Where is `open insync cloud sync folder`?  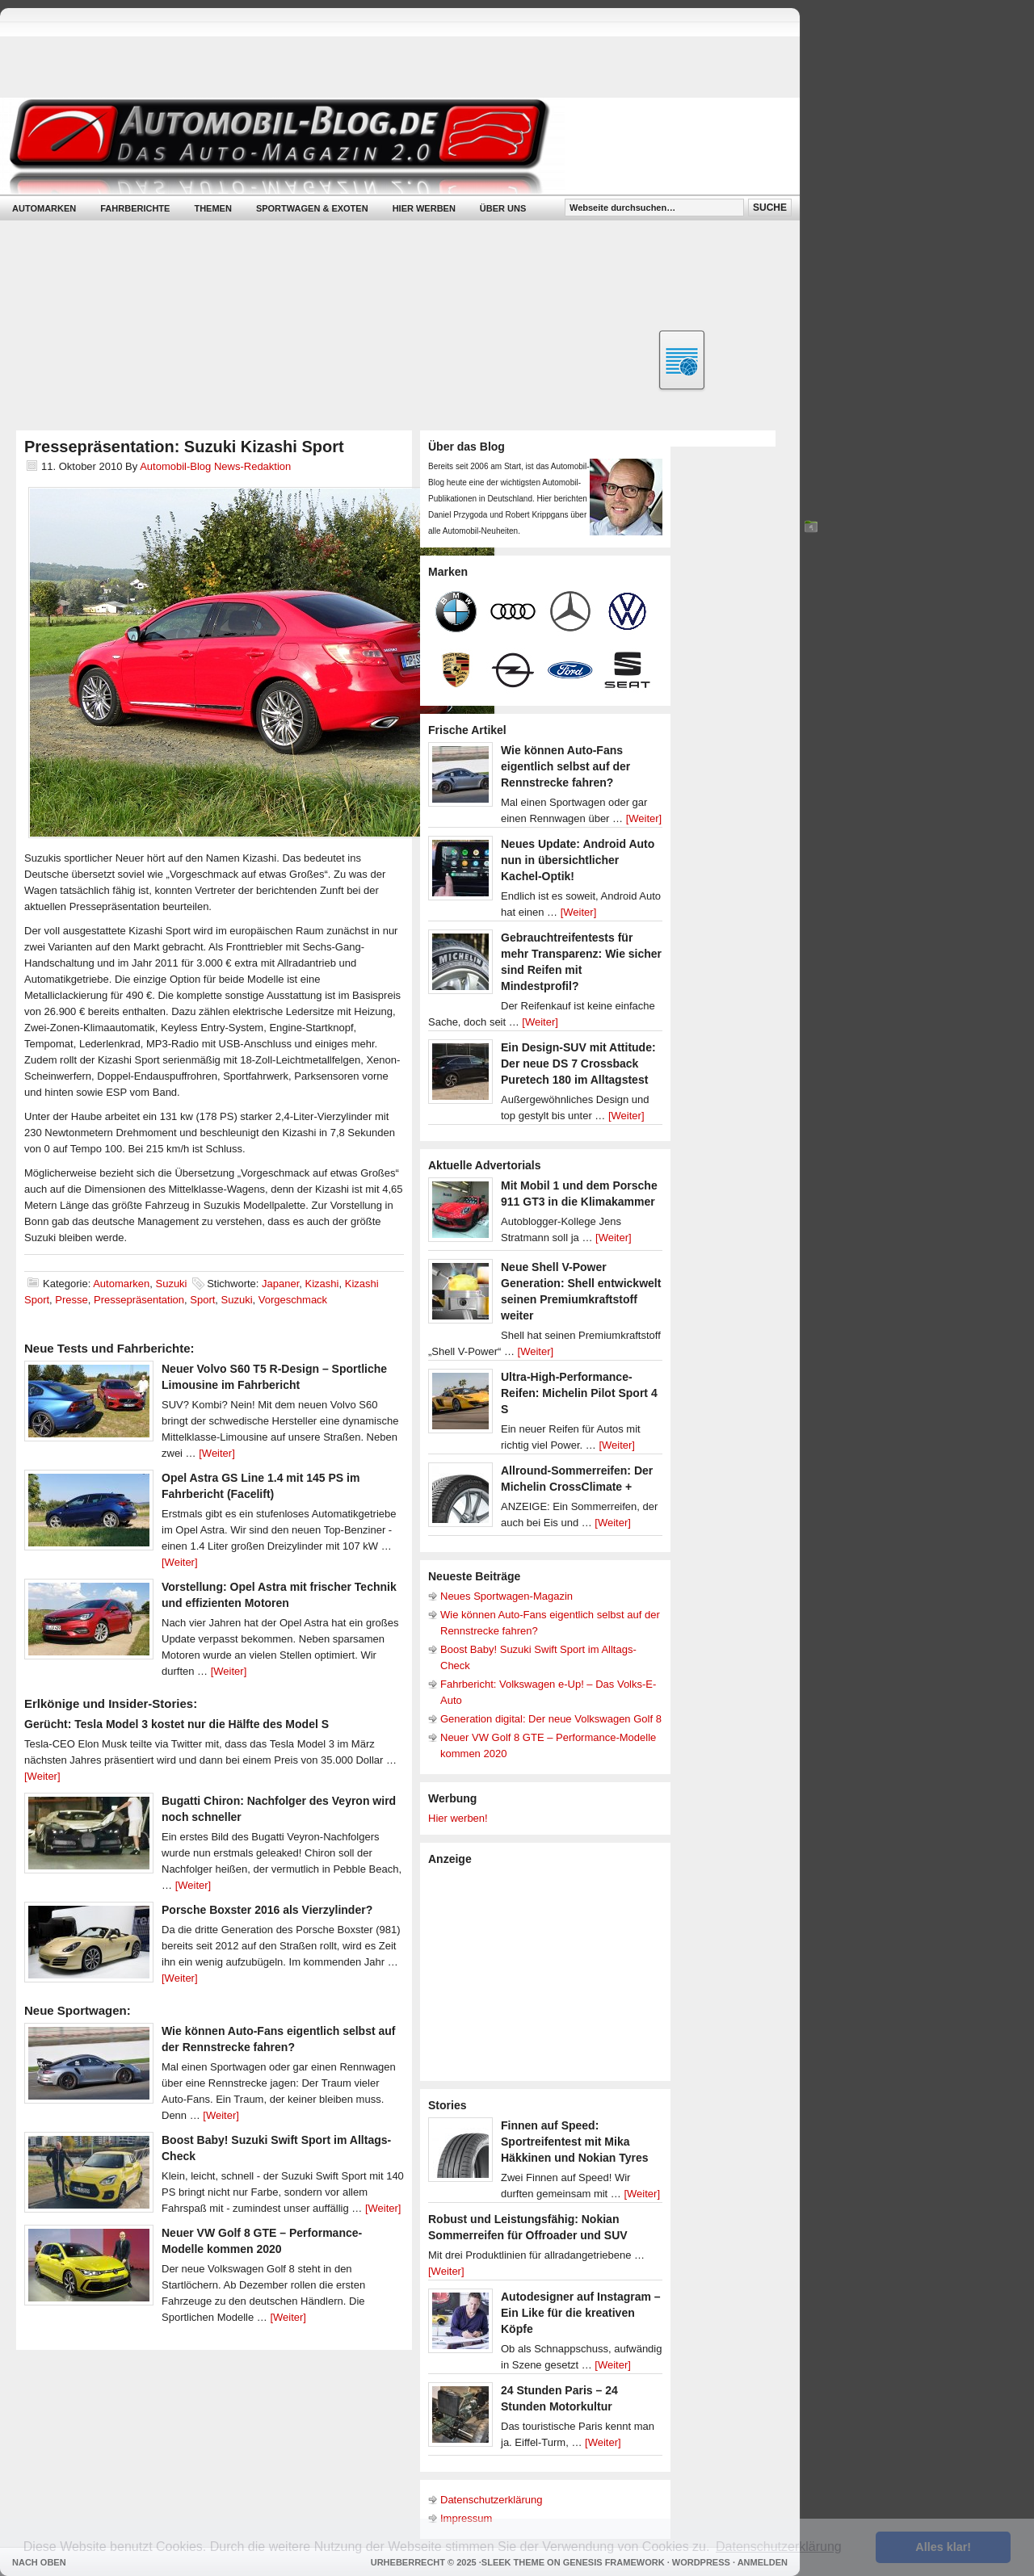
open insync cloud sync folder is located at coordinates (811, 527).